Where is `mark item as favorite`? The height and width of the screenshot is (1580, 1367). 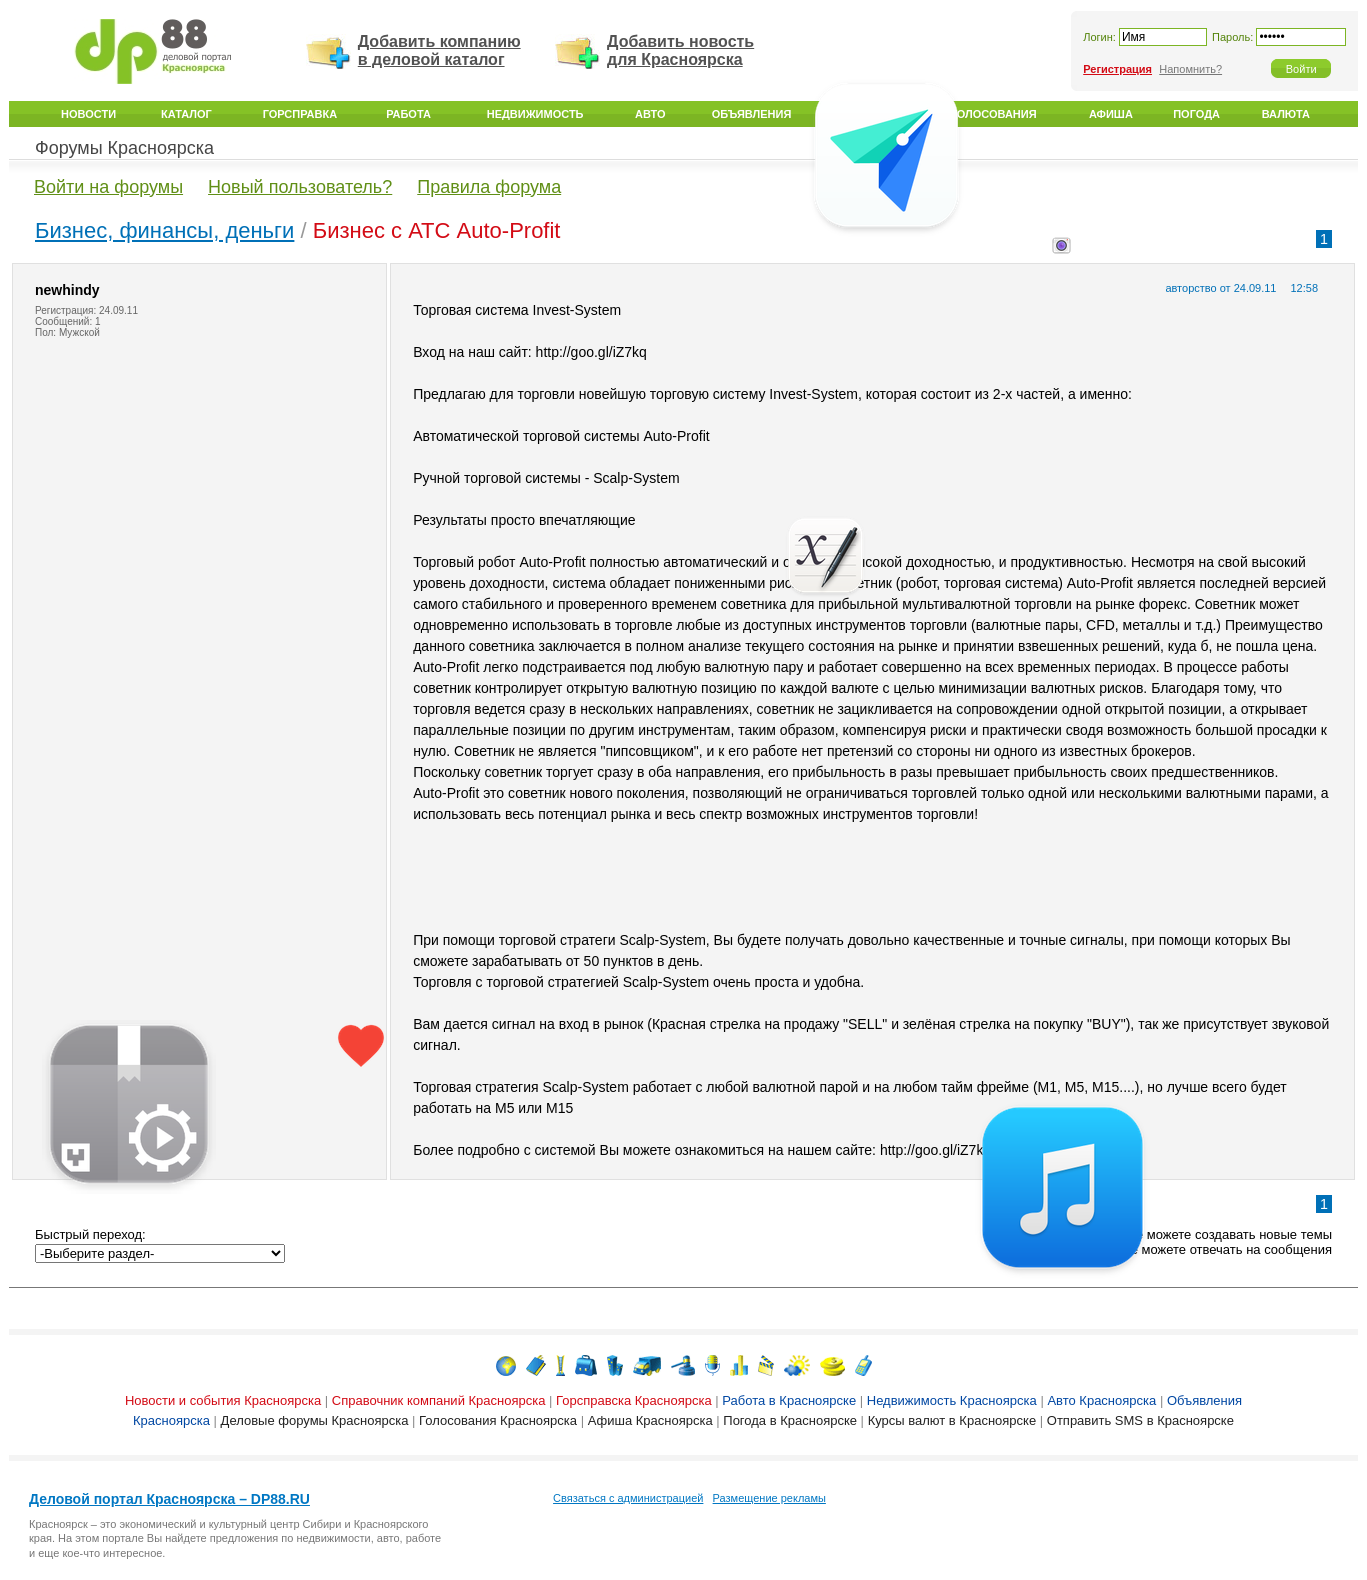
mark item as favorite is located at coordinates (361, 1046).